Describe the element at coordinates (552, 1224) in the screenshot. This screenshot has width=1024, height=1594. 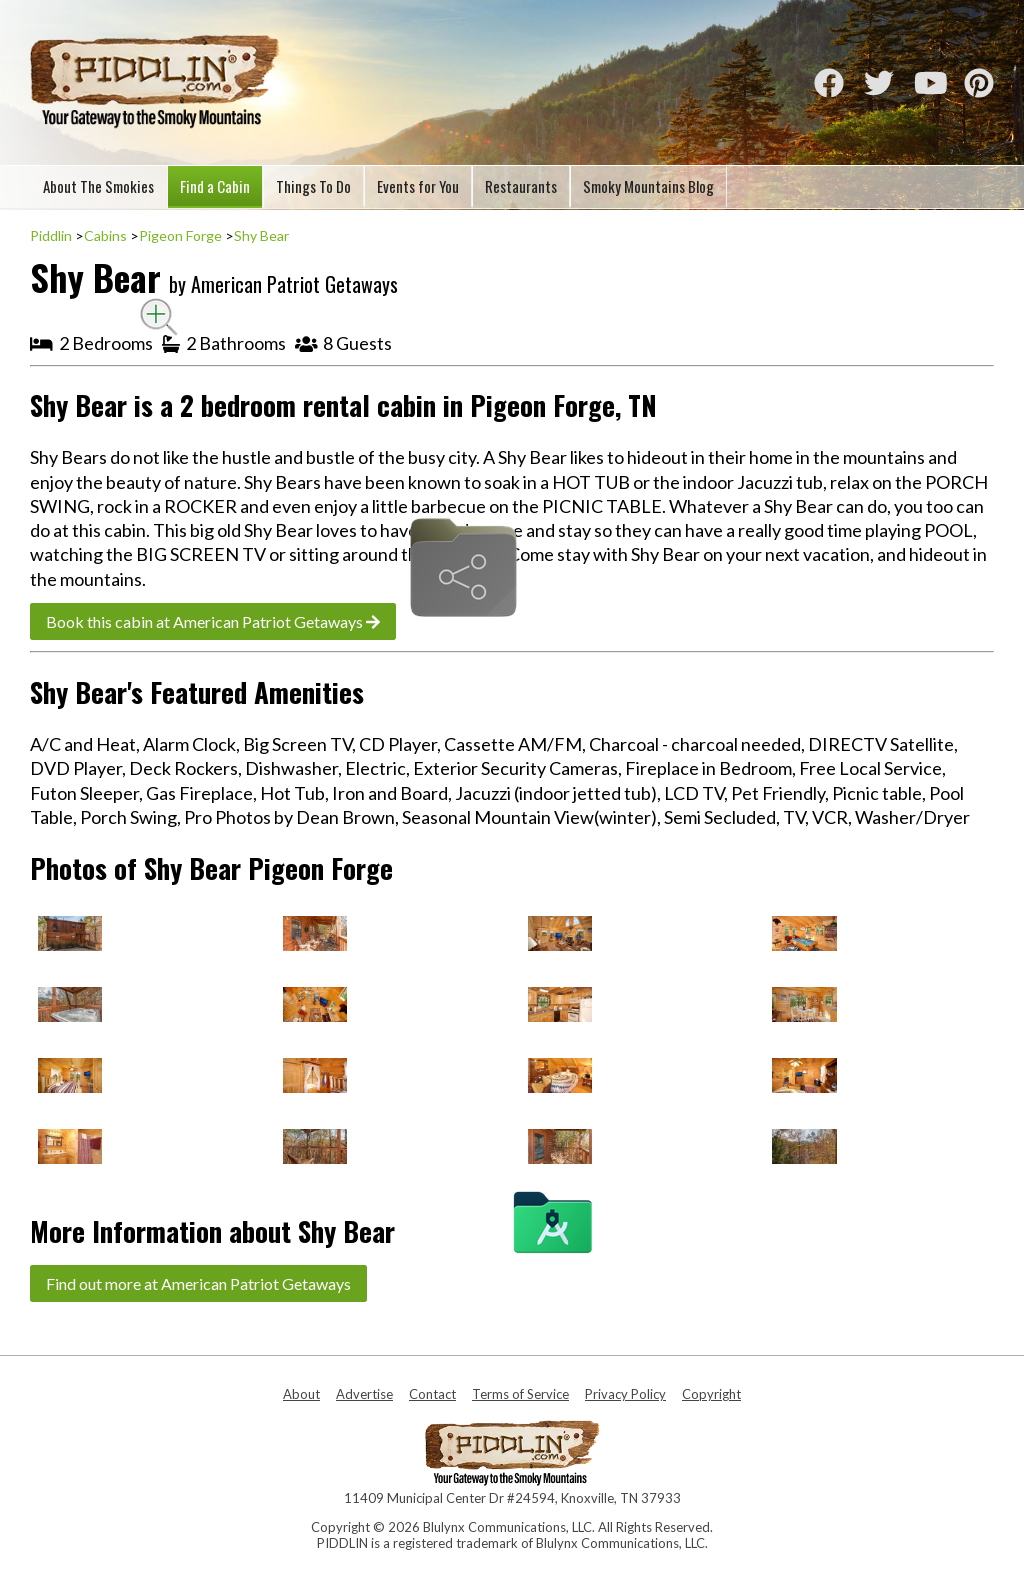
I see `open android studio project folder` at that location.